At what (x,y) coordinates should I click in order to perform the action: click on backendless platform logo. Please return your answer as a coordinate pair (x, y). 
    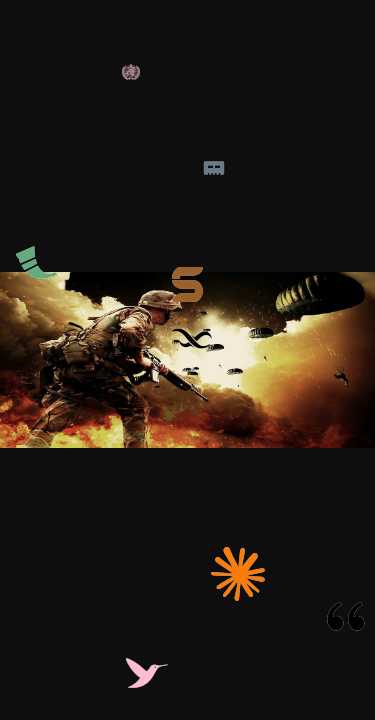
    Looking at the image, I should click on (191, 338).